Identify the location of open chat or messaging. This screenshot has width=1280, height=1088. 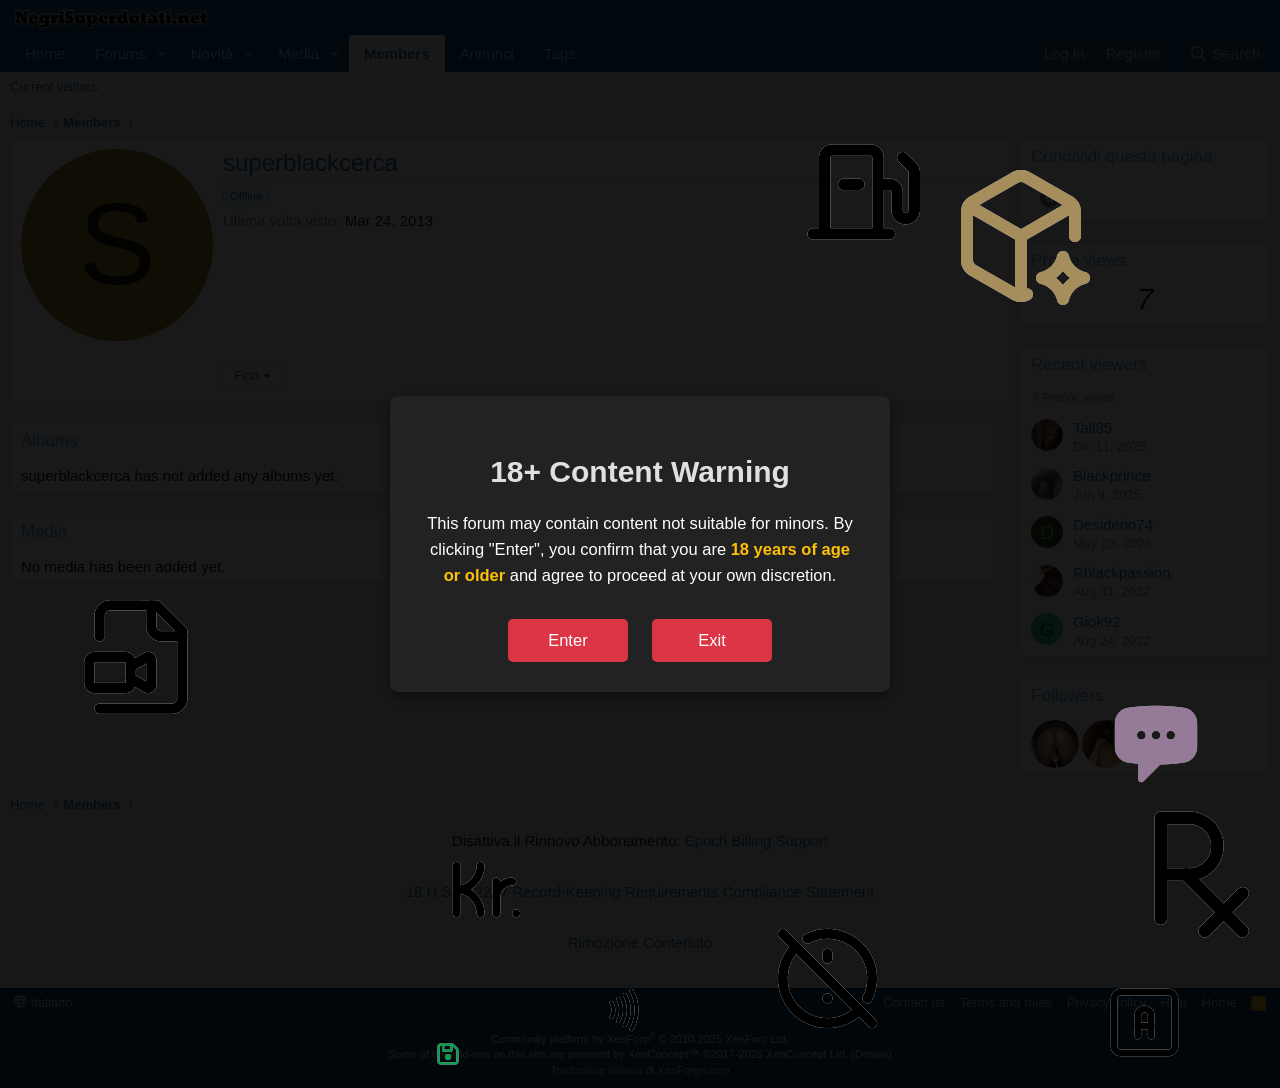
(1156, 744).